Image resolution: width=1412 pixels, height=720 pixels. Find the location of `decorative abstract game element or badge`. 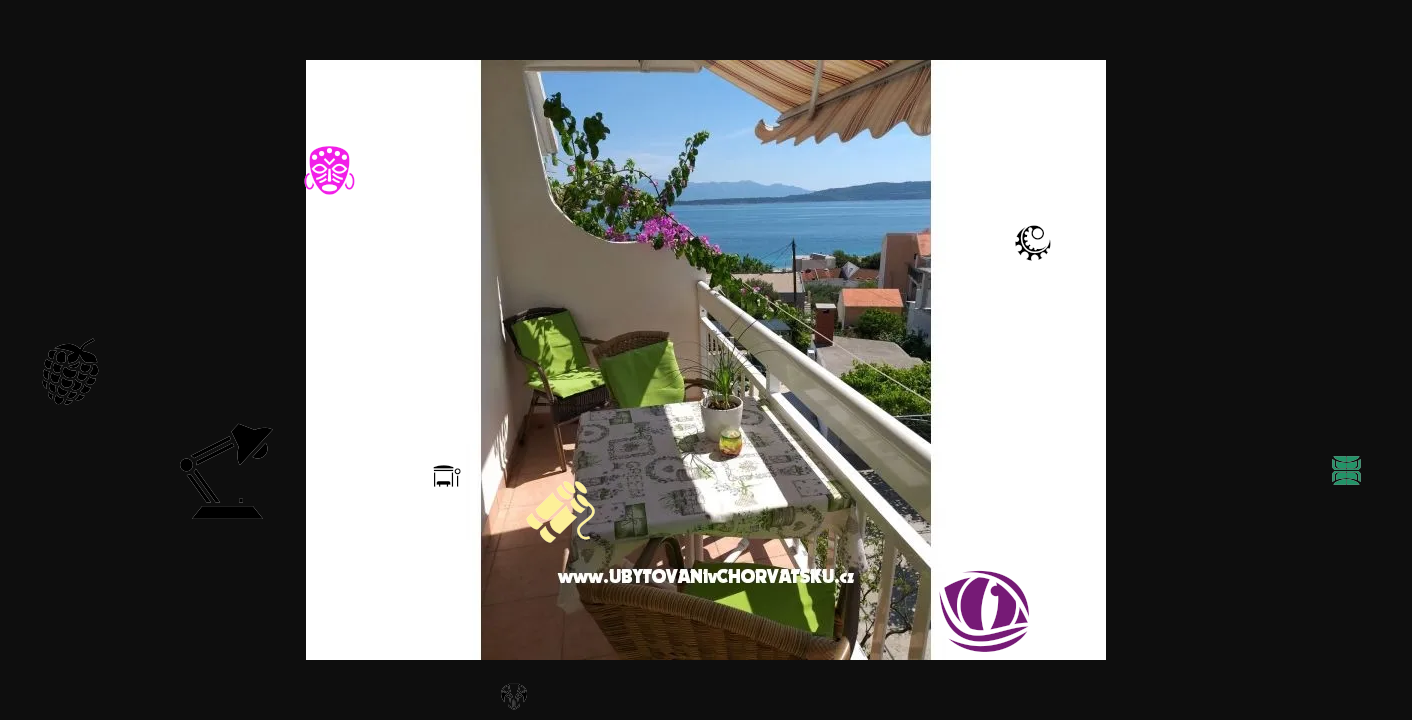

decorative abstract game element or badge is located at coordinates (1346, 470).